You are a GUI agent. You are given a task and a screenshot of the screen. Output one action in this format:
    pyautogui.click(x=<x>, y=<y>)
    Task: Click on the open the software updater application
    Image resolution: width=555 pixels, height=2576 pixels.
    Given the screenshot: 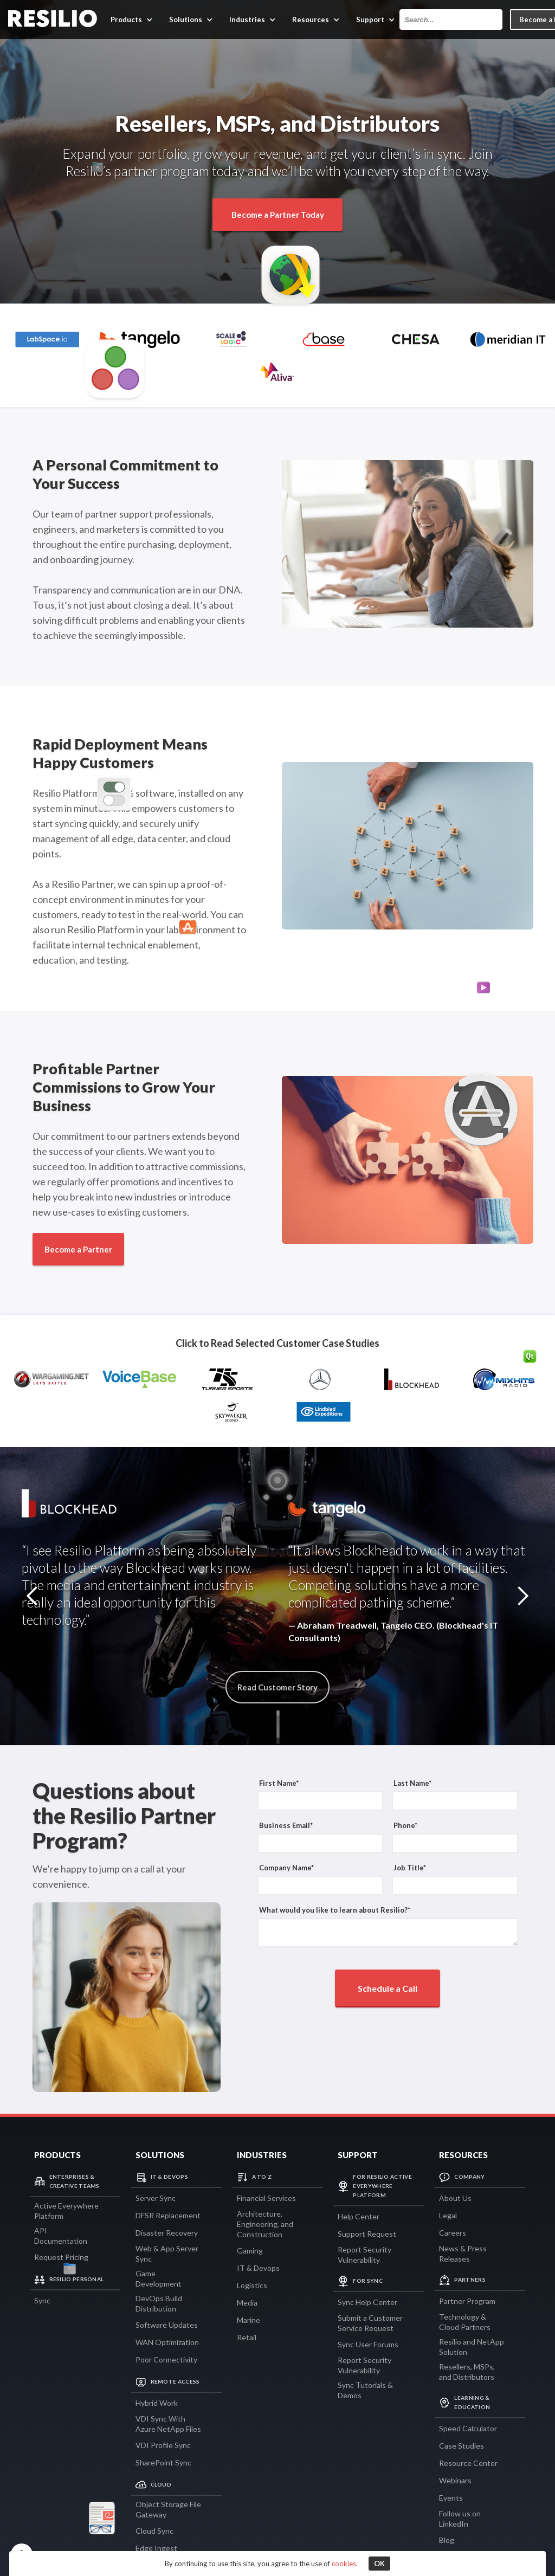 What is the action you would take?
    pyautogui.click(x=481, y=1109)
    